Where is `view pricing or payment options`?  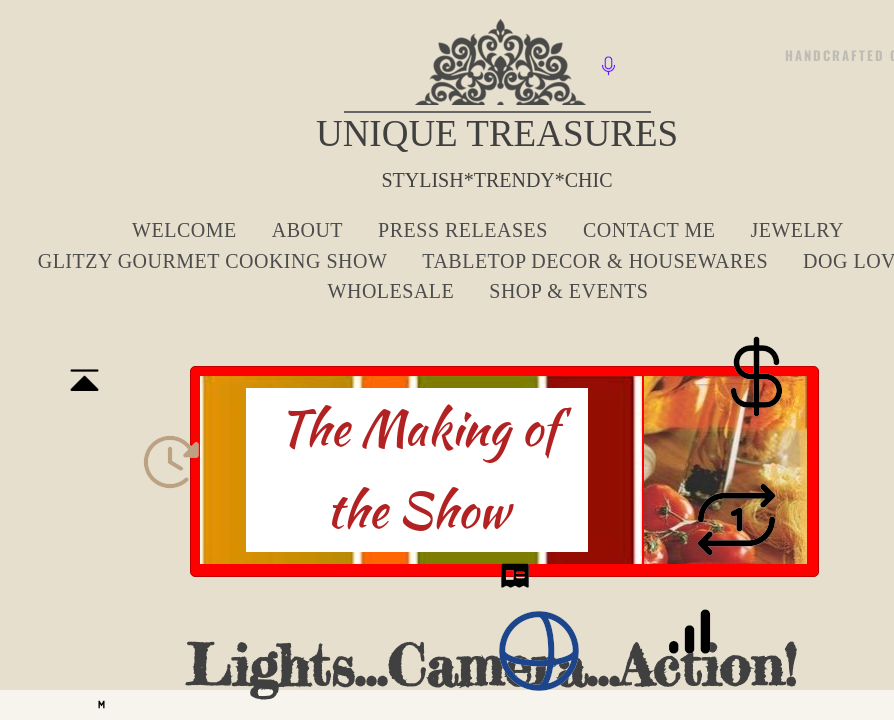 view pricing or payment options is located at coordinates (756, 376).